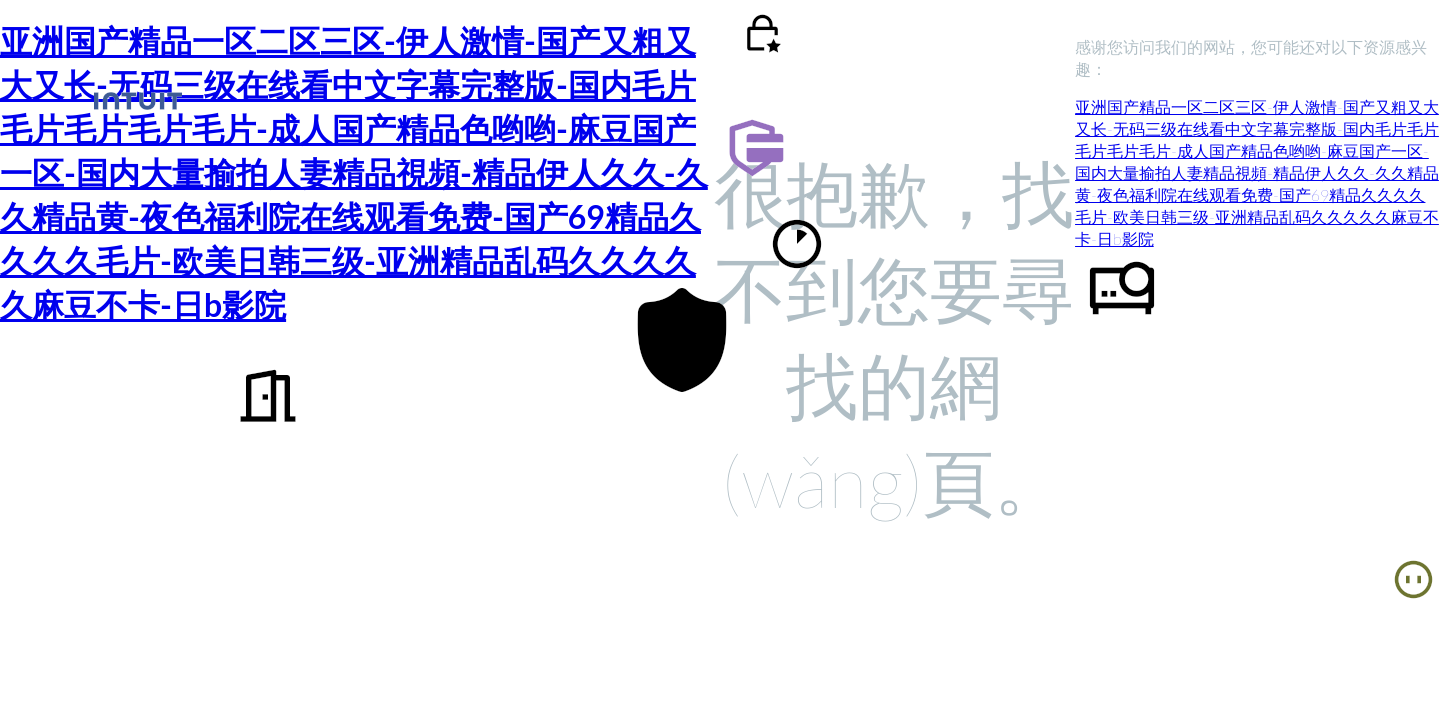  Describe the element at coordinates (682, 340) in the screenshot. I see `open NextDNS settings` at that location.